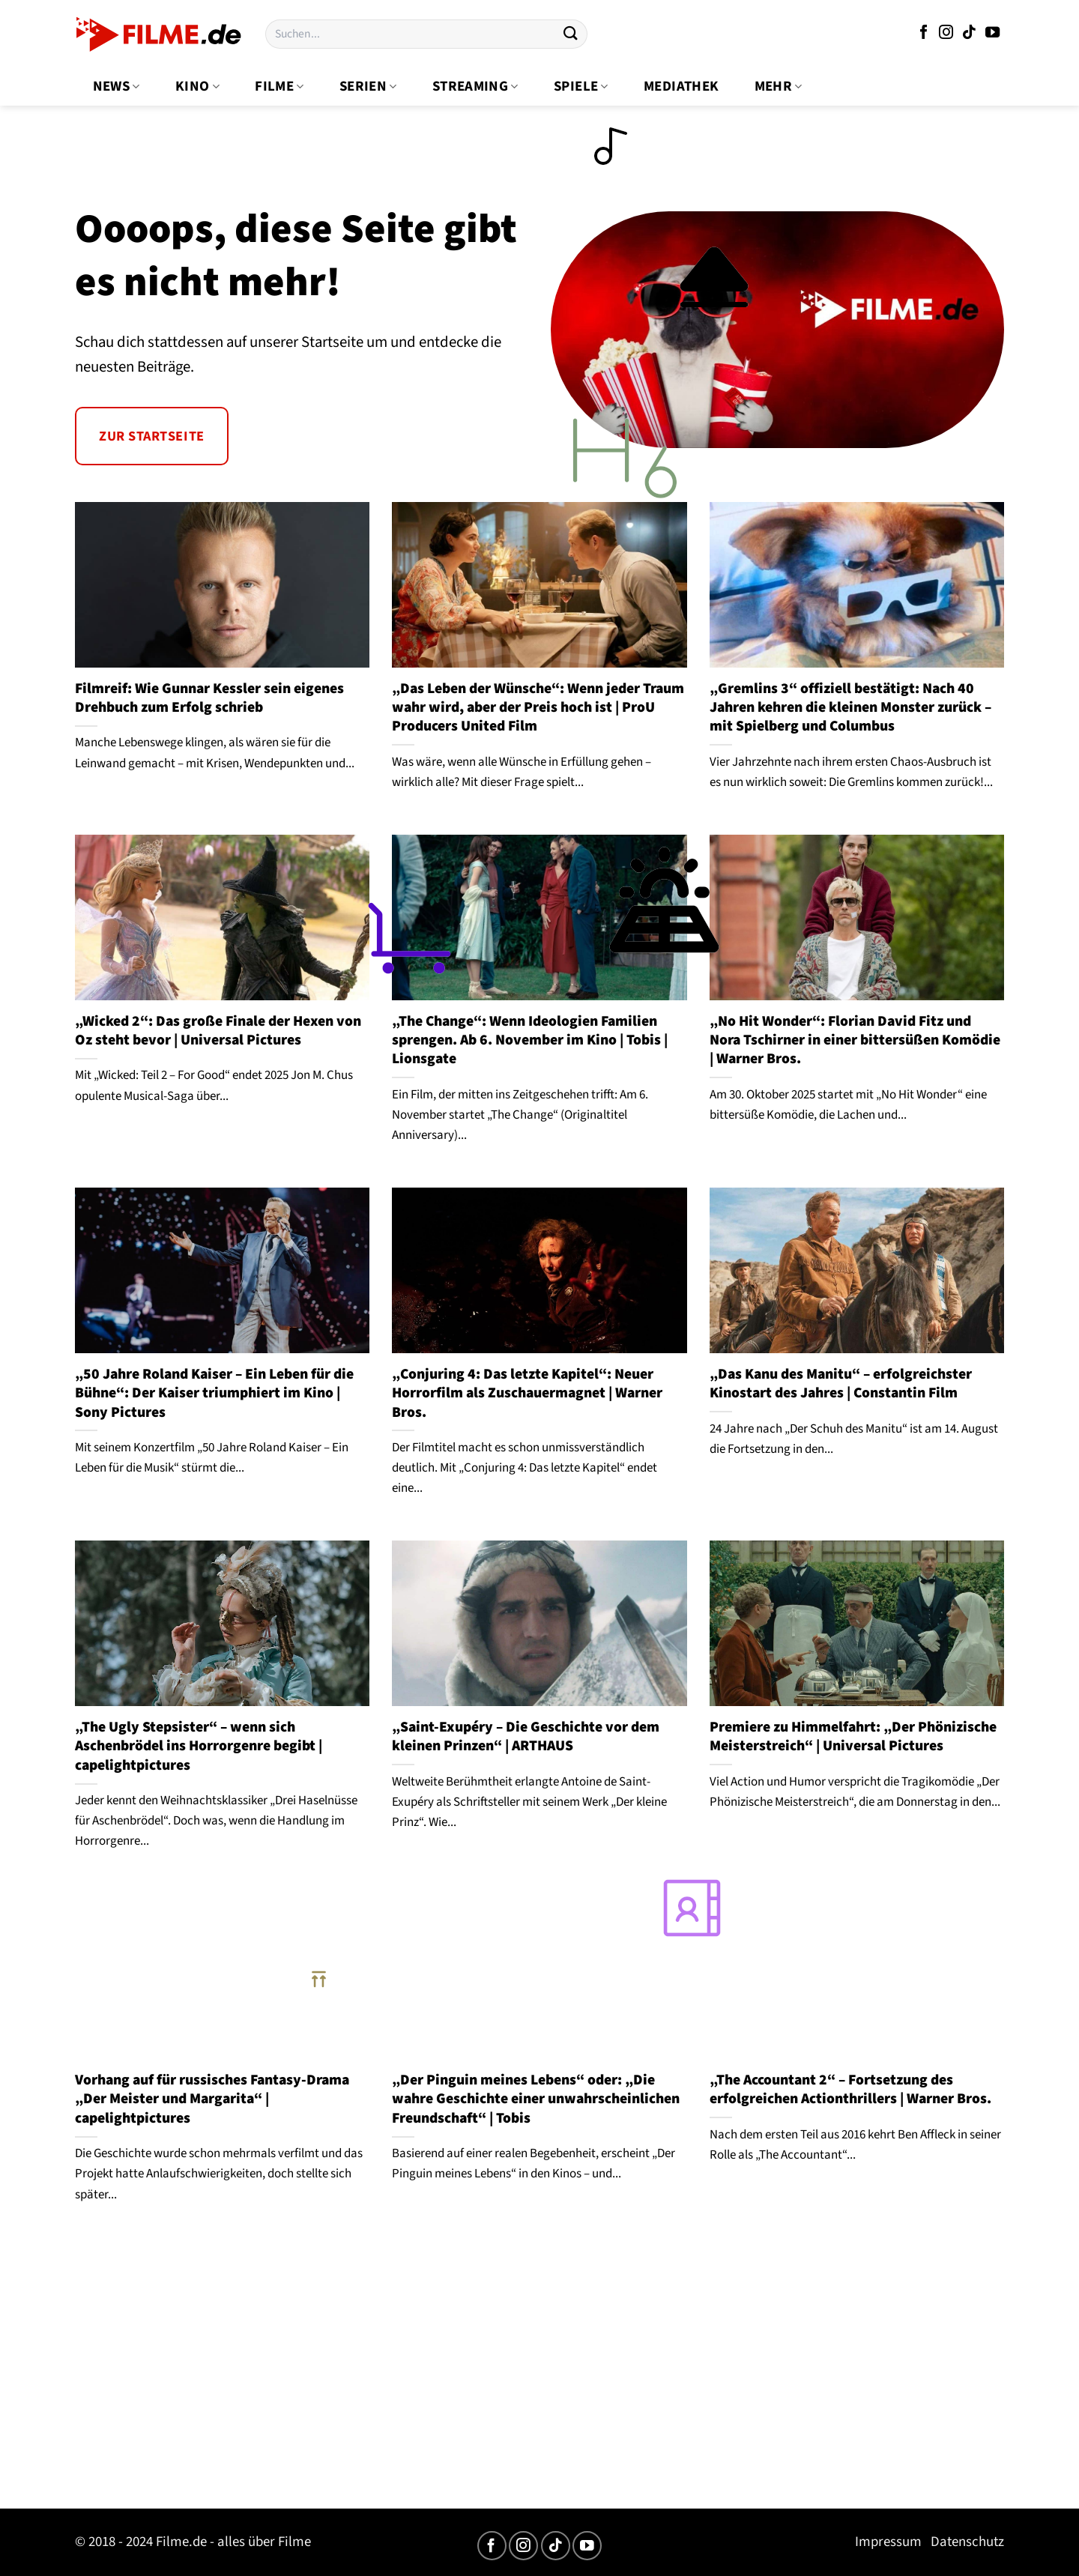 The image size is (1079, 2576). What do you see at coordinates (611, 145) in the screenshot?
I see `access music or audio player` at bounding box center [611, 145].